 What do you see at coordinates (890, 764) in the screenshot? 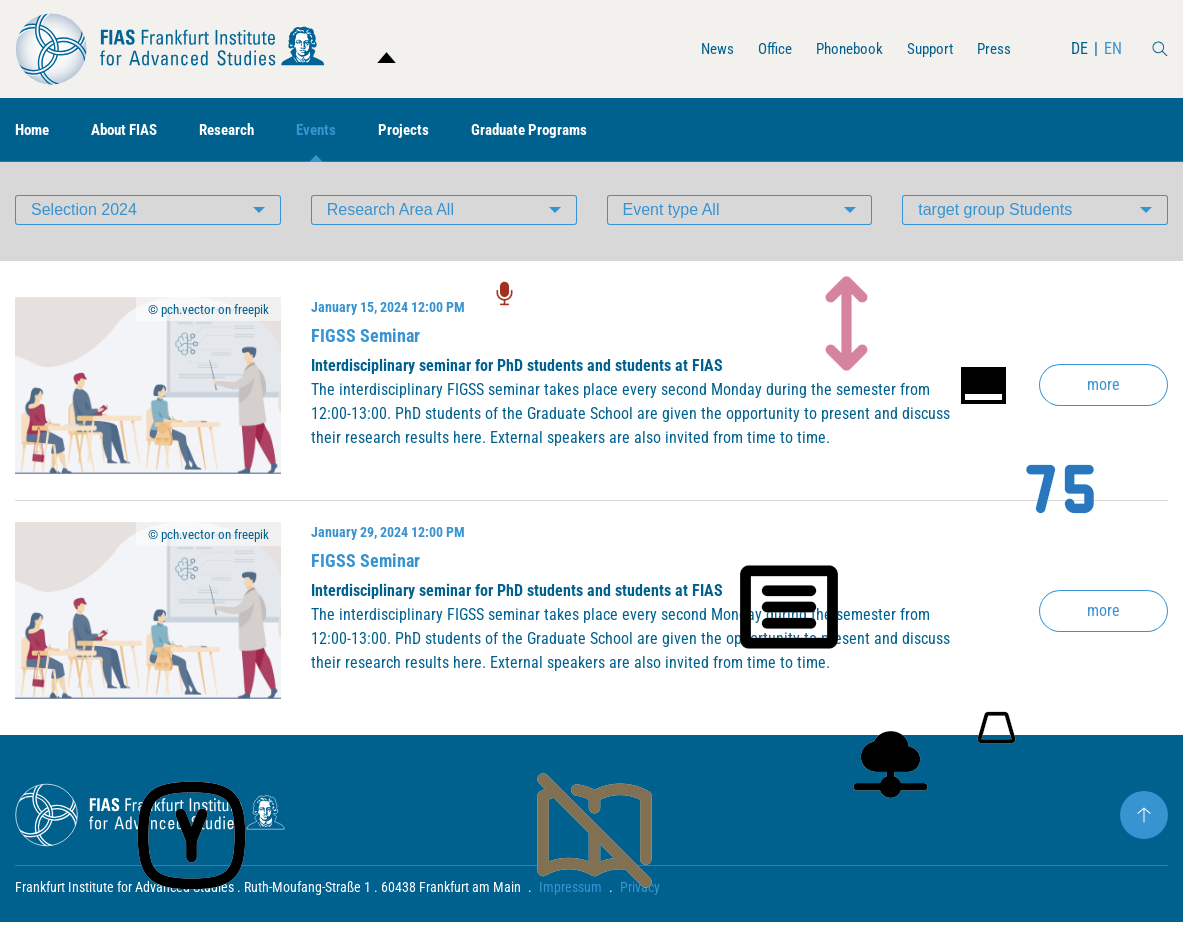
I see `cloud data sync status` at bounding box center [890, 764].